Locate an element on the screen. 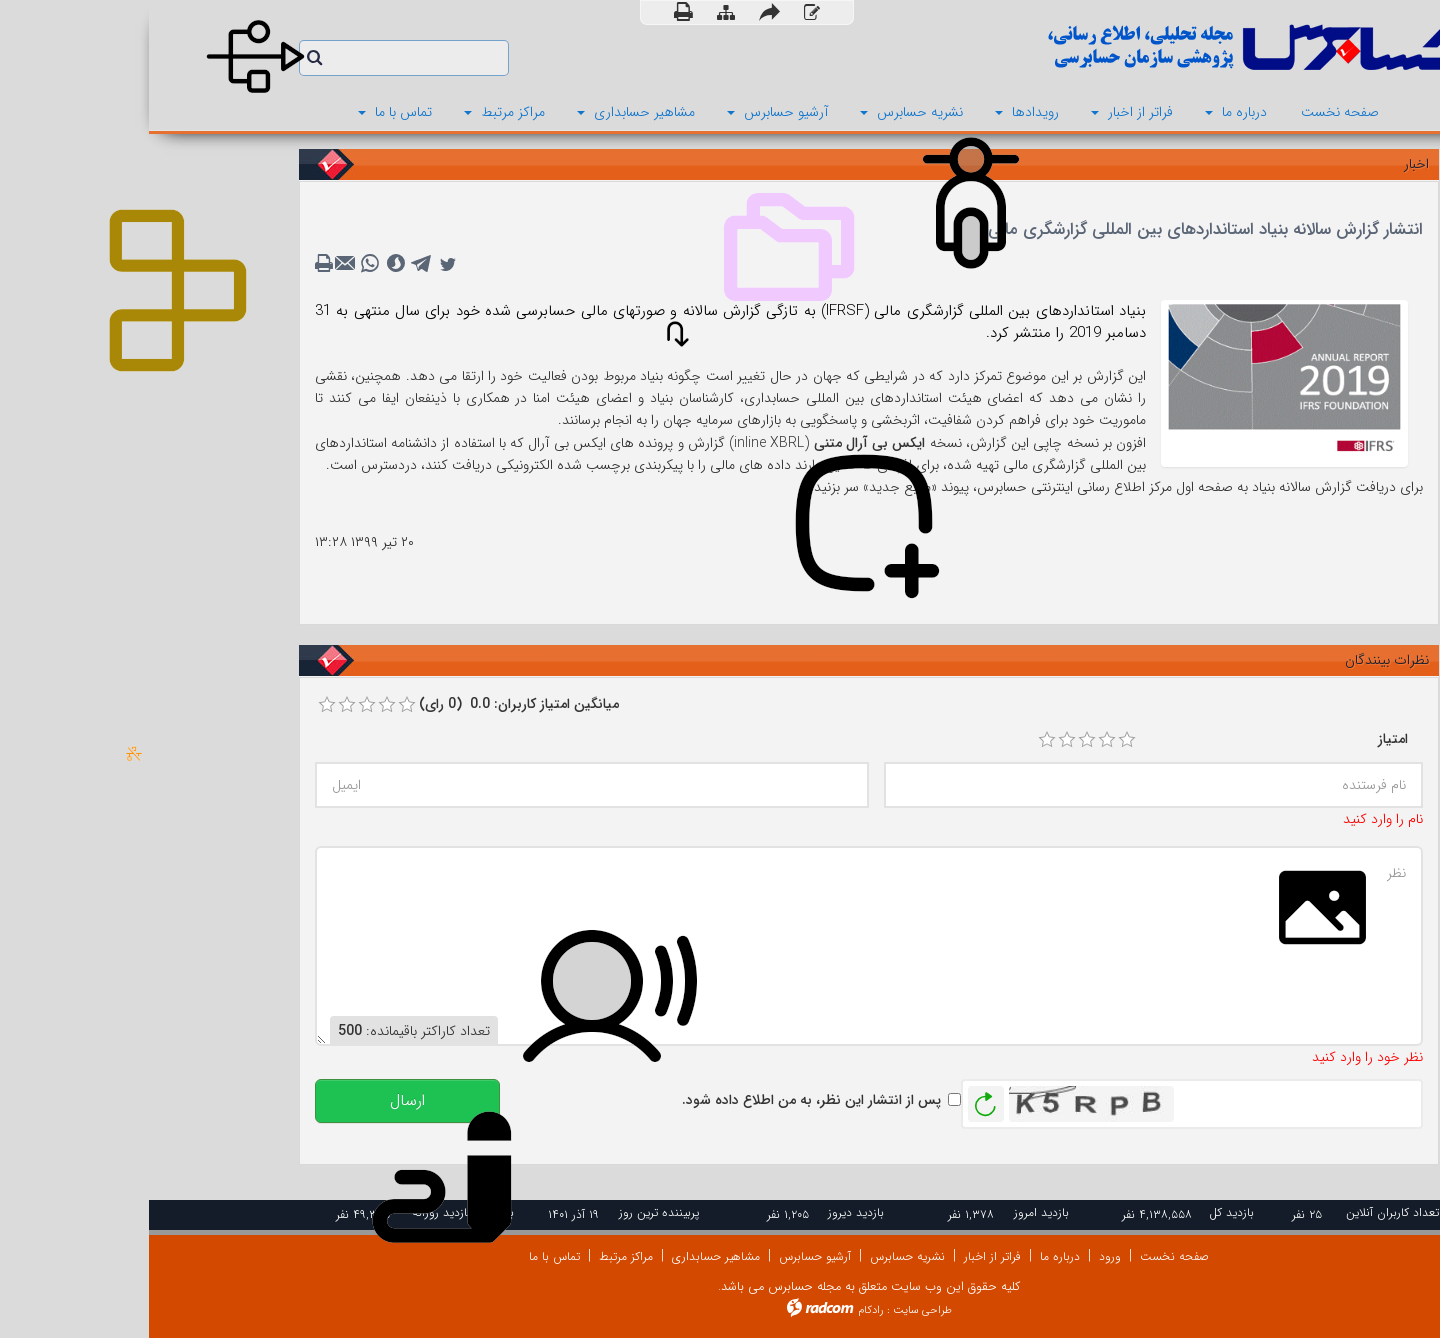 The height and width of the screenshot is (1338, 1440). select moped or scooter delivery option is located at coordinates (971, 203).